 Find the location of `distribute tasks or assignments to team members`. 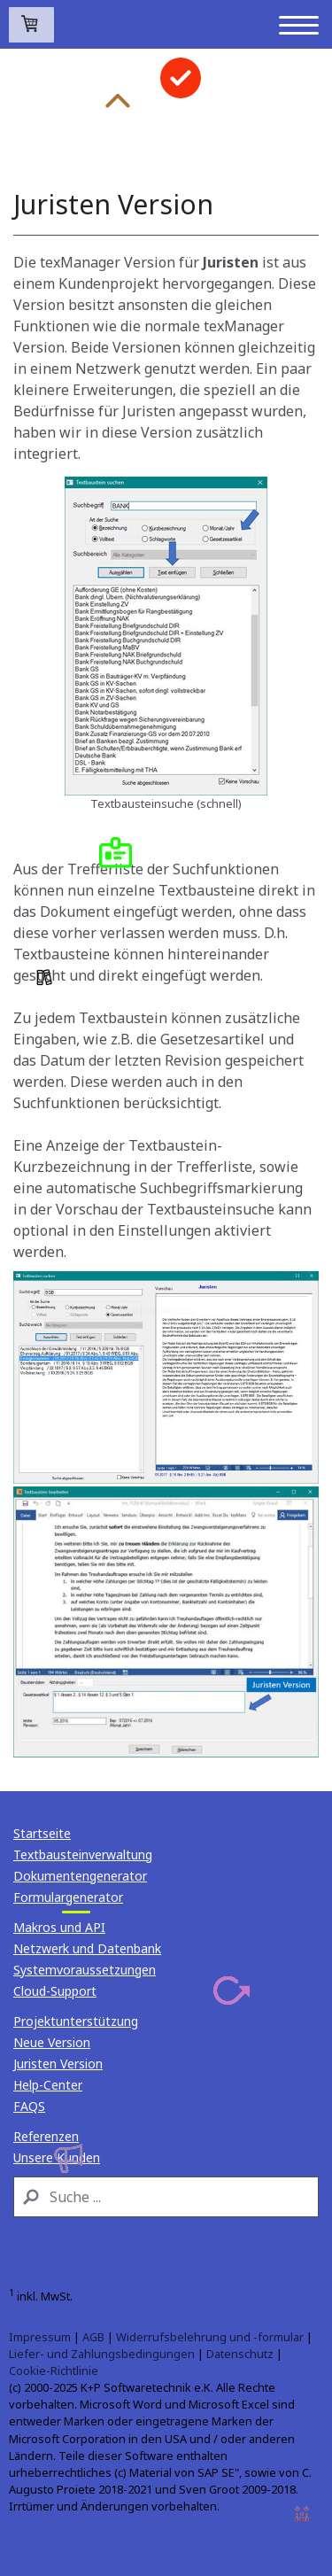

distribute tasks or assignments to team members is located at coordinates (302, 2514).